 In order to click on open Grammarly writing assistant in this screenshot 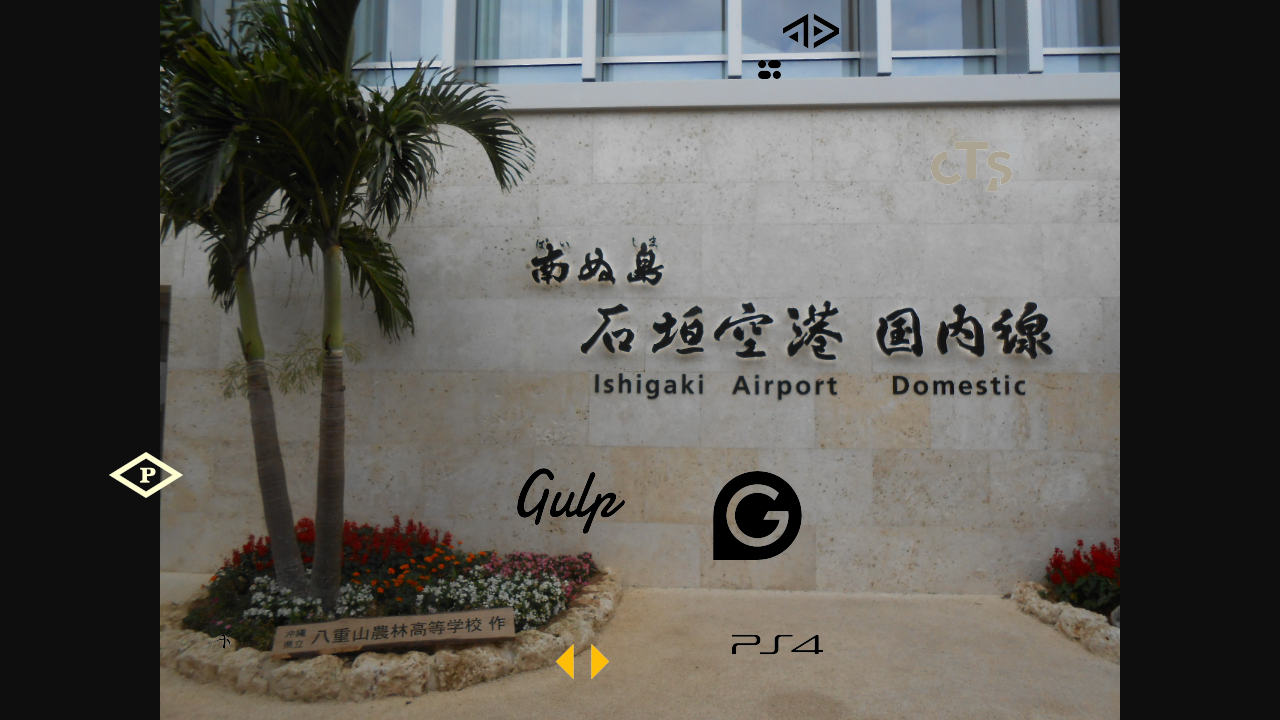, I will do `click(757, 515)`.